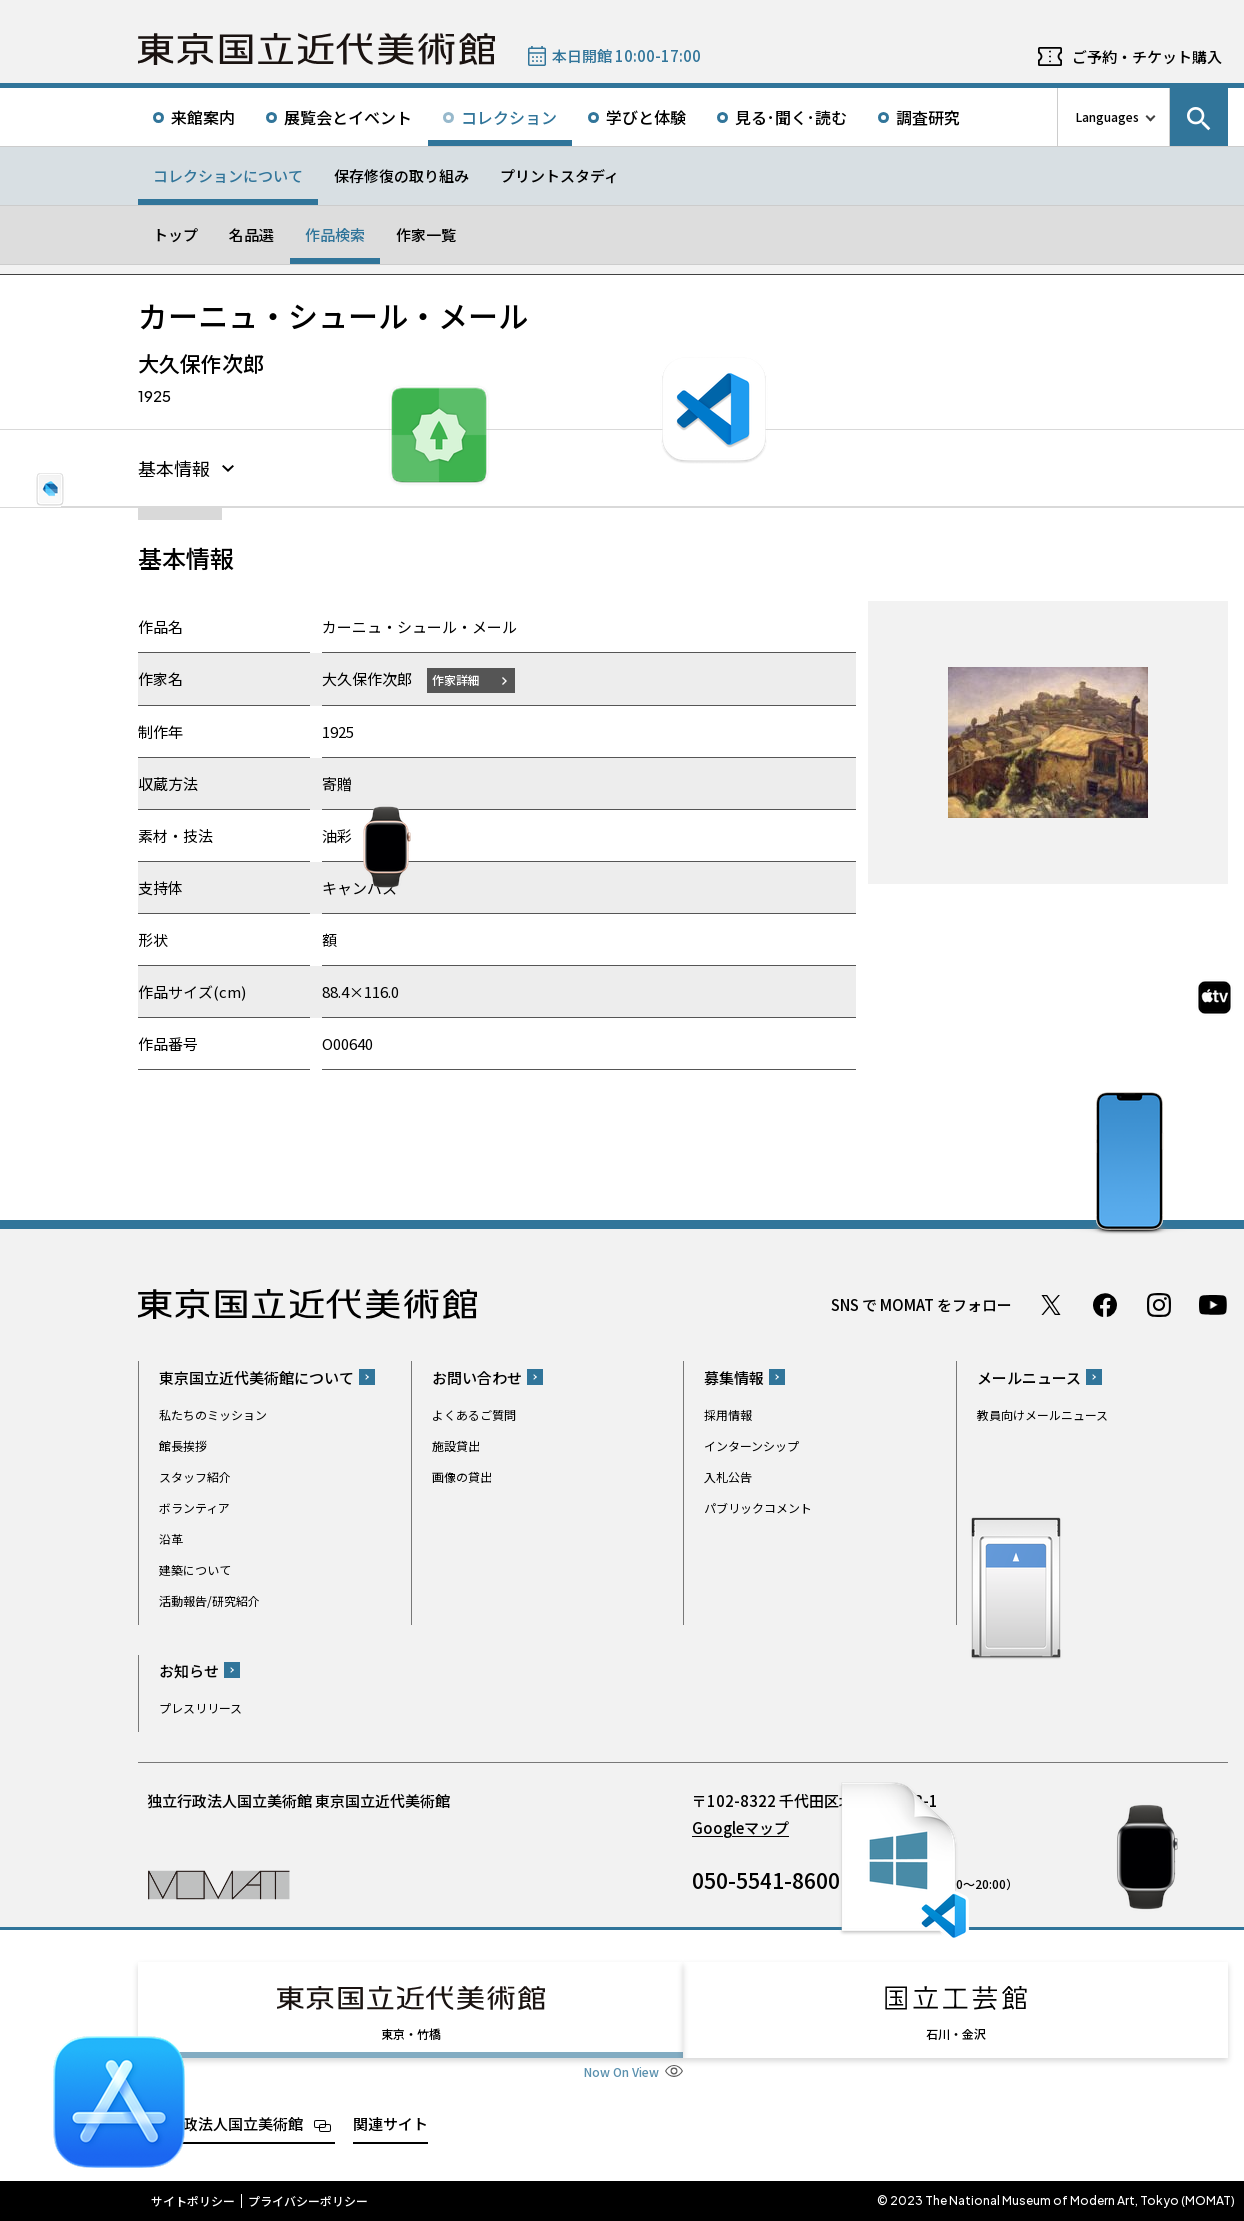 The height and width of the screenshot is (2221, 1244). I want to click on open the App Store to browse and download apps, so click(119, 2102).